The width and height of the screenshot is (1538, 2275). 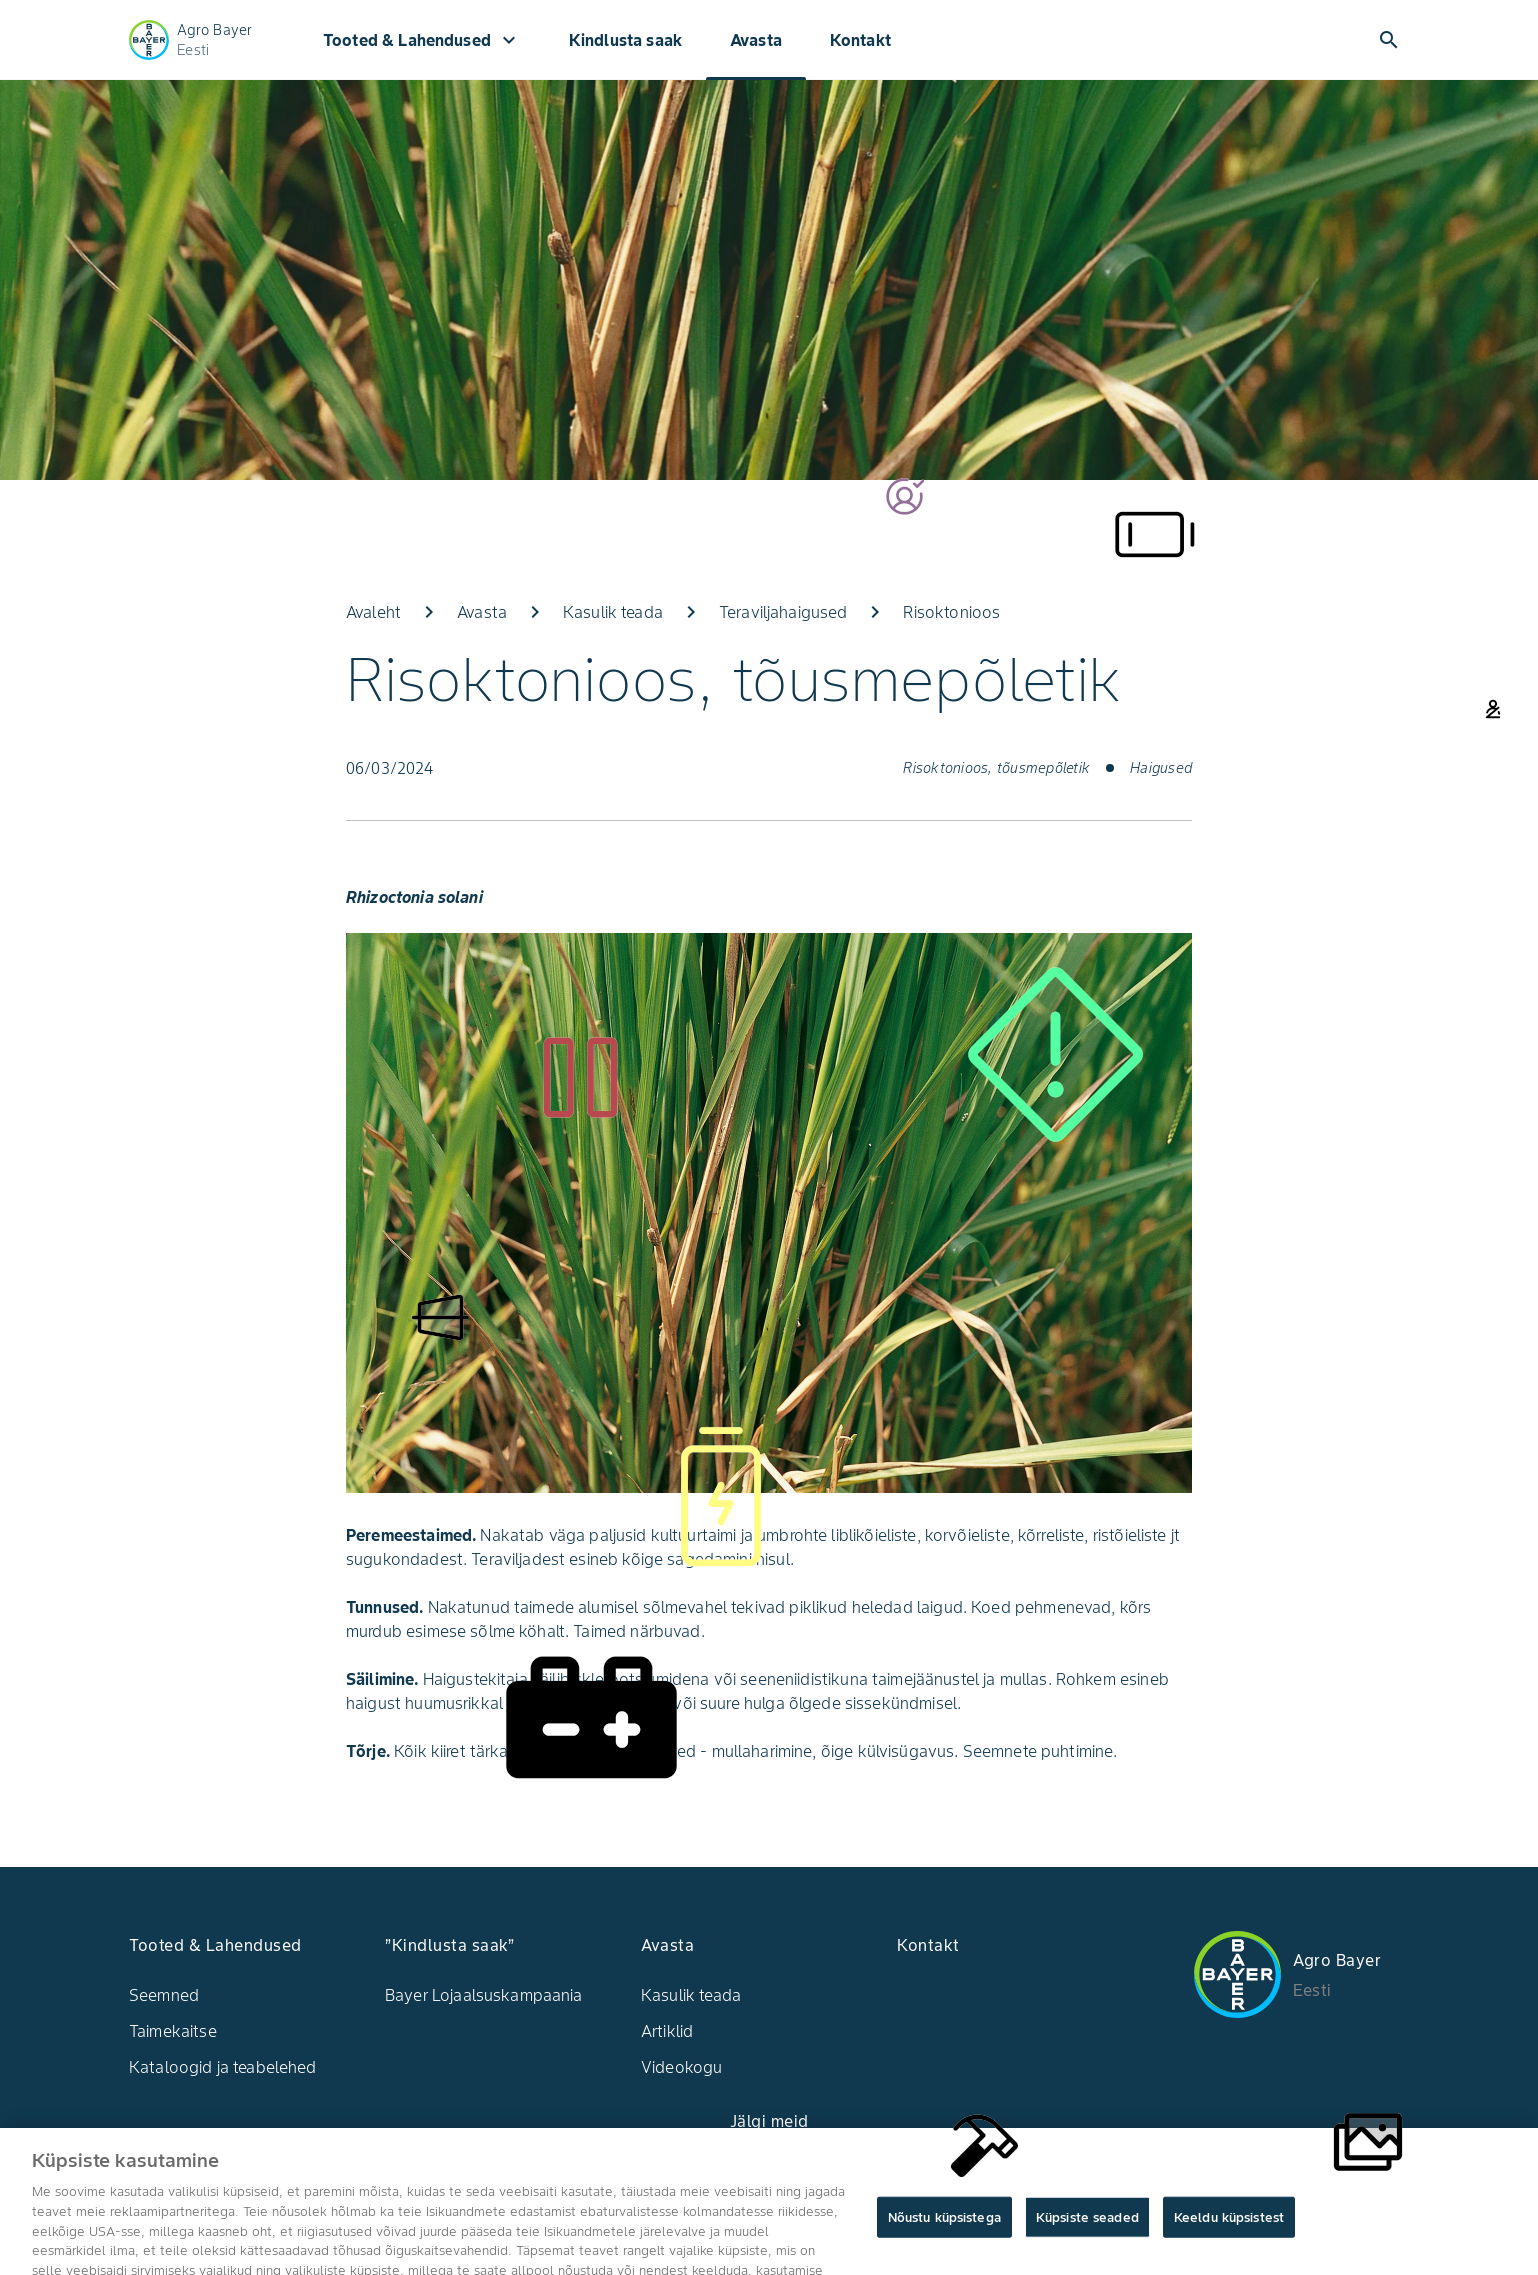 I want to click on fasten seatbelt reminder, so click(x=1493, y=709).